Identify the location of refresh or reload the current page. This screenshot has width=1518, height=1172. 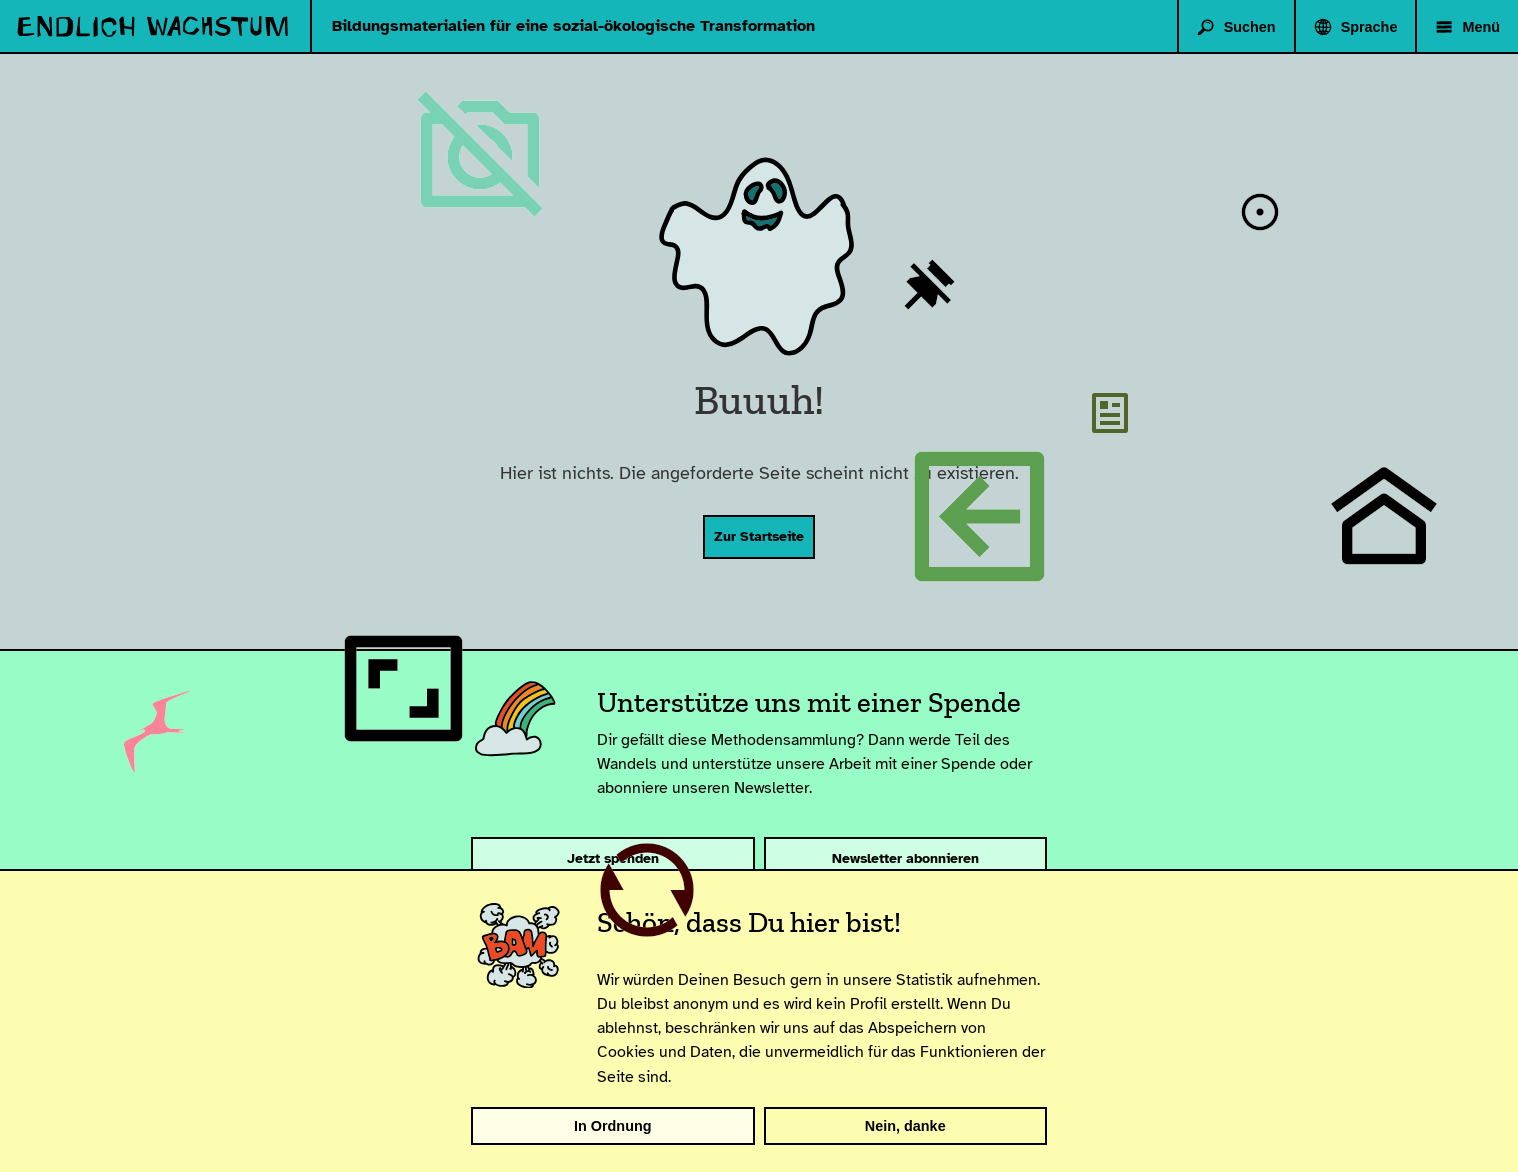
(647, 890).